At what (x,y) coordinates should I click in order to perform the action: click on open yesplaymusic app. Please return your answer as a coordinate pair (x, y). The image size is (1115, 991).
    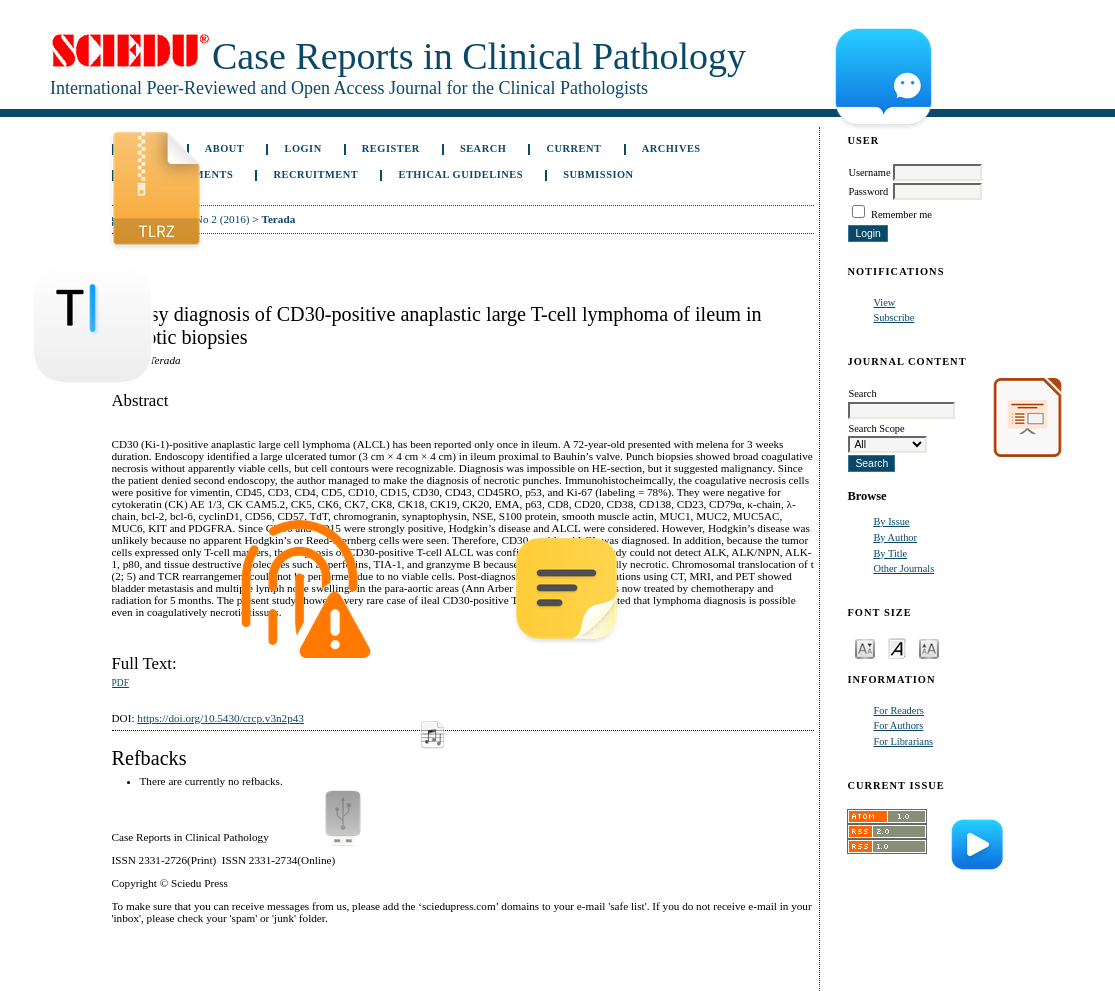
    Looking at the image, I should click on (976, 844).